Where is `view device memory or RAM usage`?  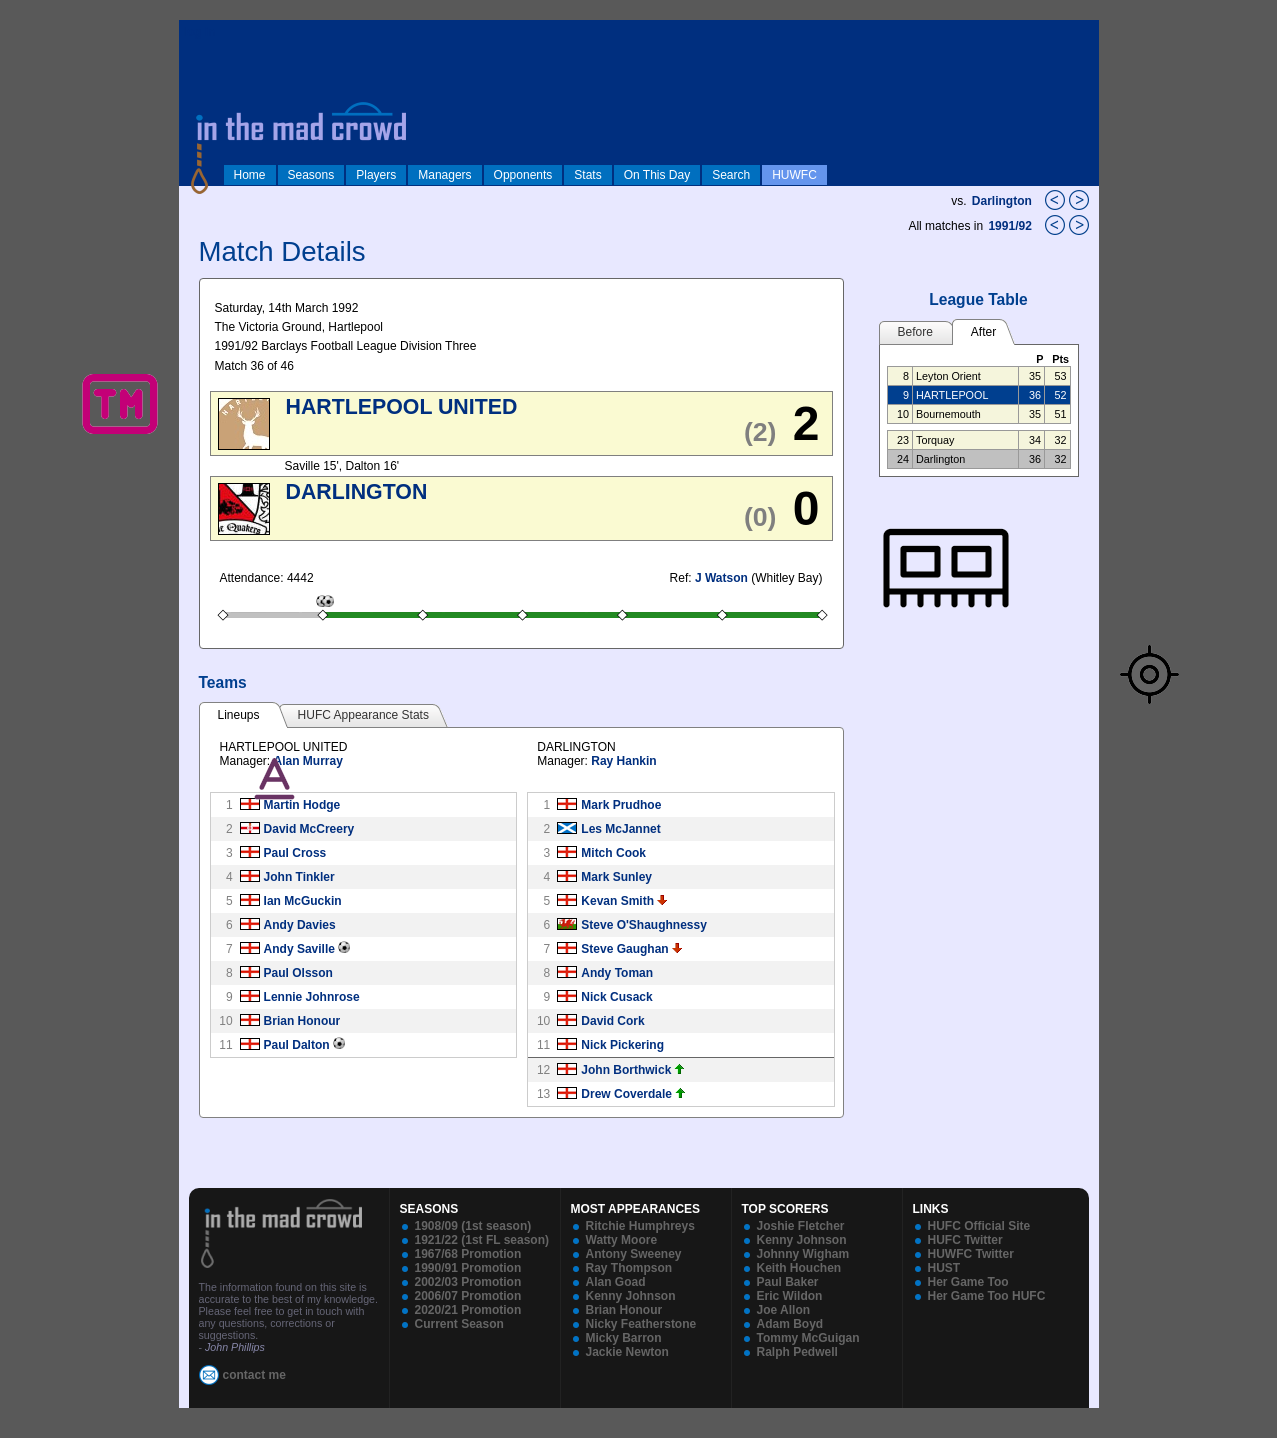
view device memory or RAM usage is located at coordinates (946, 566).